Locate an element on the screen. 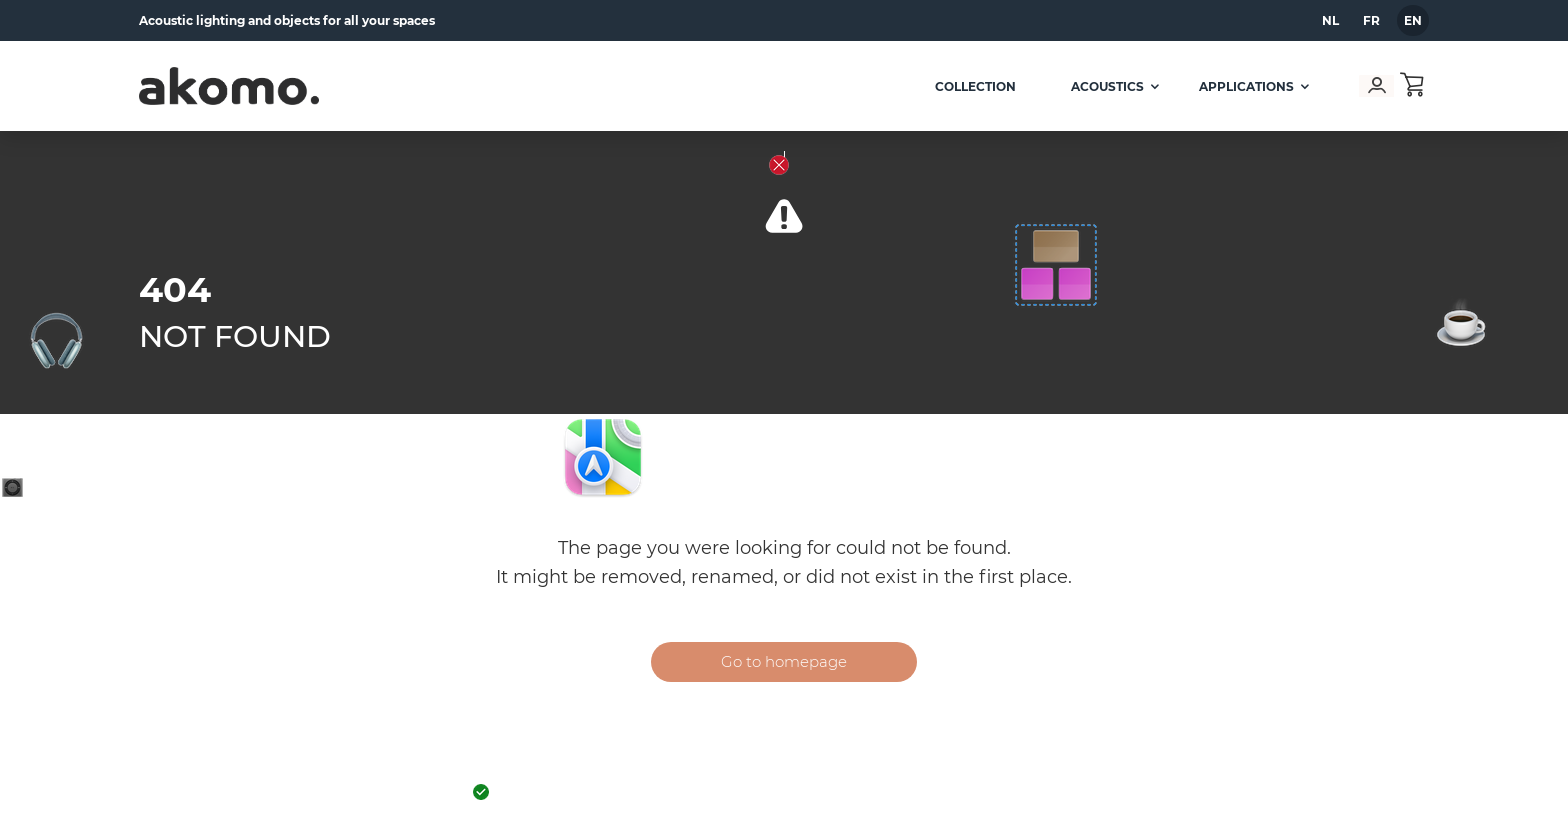 This screenshot has width=1568, height=832. indicates a file or content that cannot be read is located at coordinates (779, 165).